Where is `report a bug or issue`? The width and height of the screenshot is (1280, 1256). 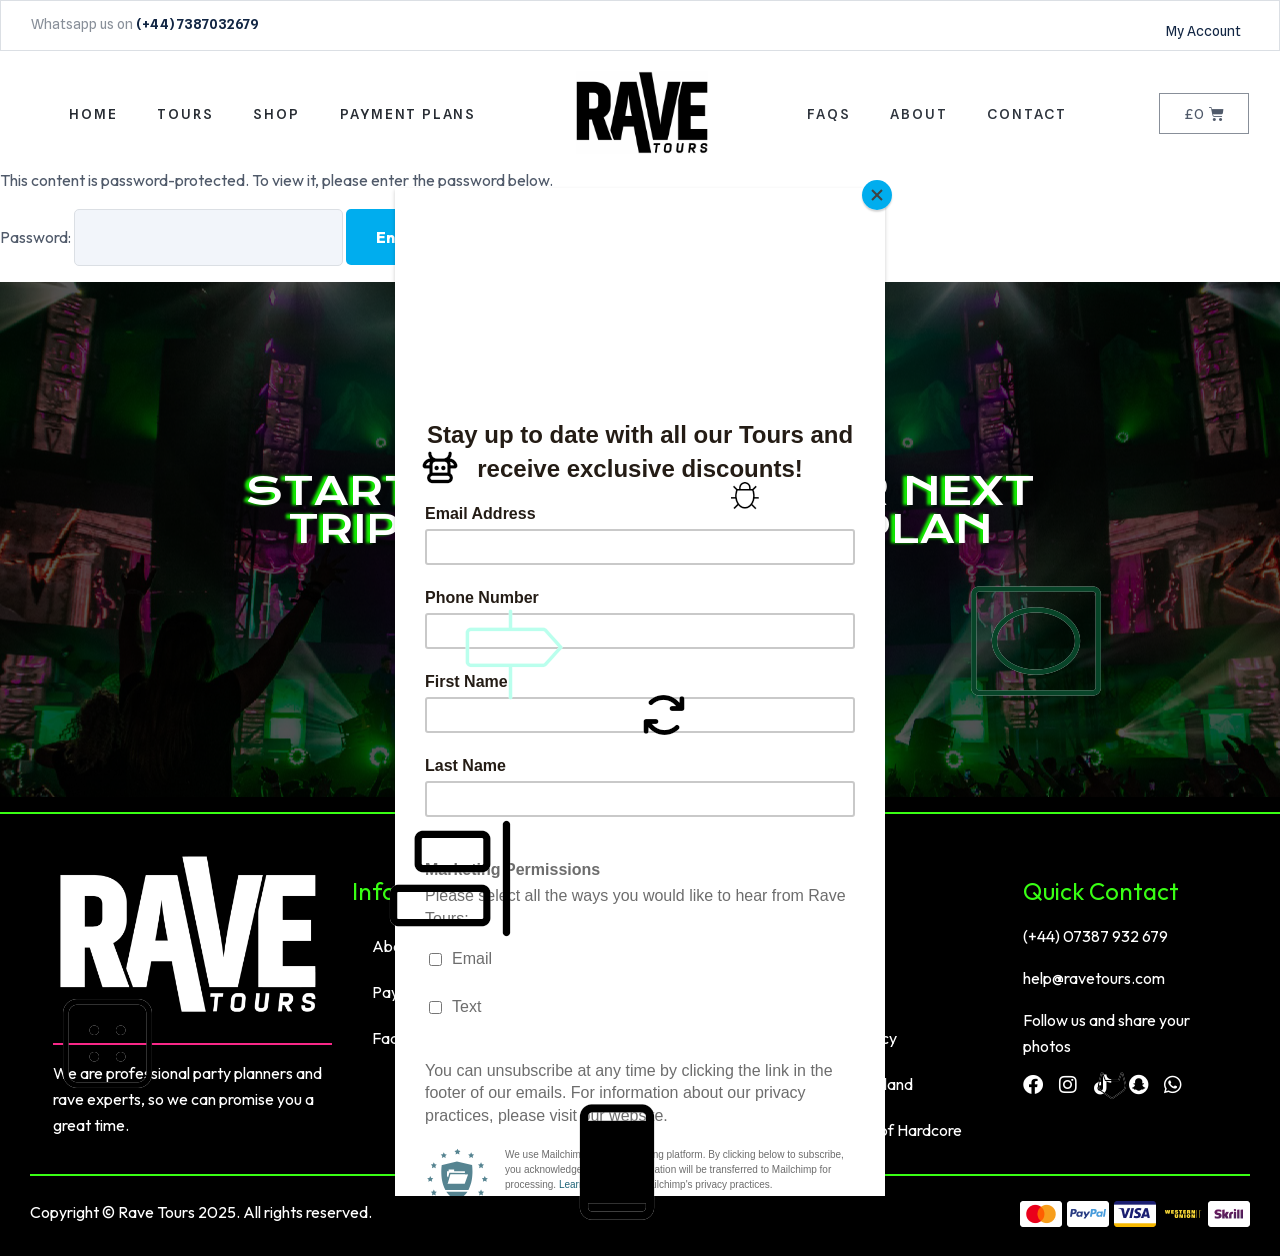
report a bug or issue is located at coordinates (745, 496).